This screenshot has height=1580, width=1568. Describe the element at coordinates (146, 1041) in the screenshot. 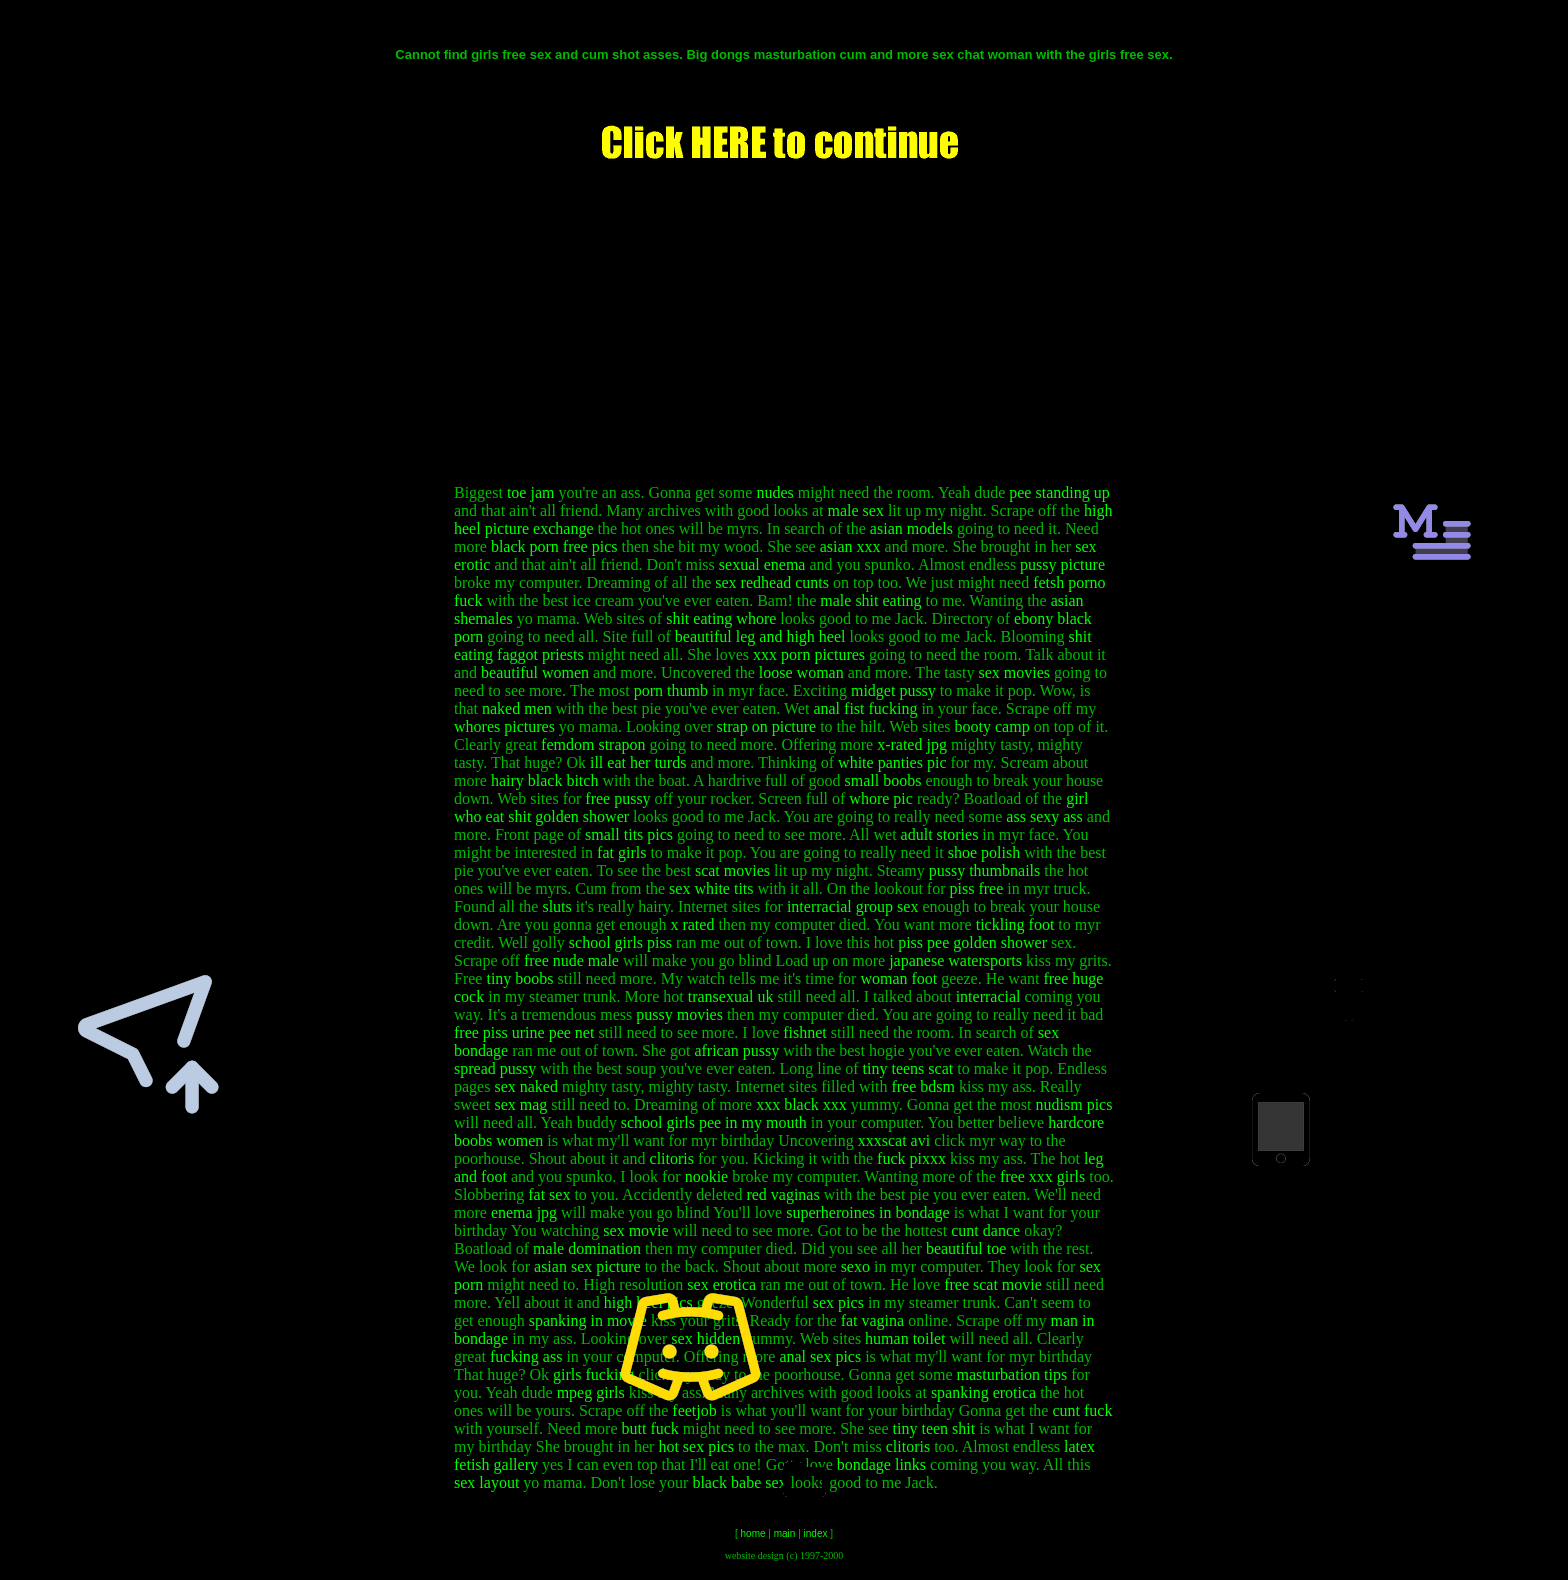

I see `upload or share your current location` at that location.